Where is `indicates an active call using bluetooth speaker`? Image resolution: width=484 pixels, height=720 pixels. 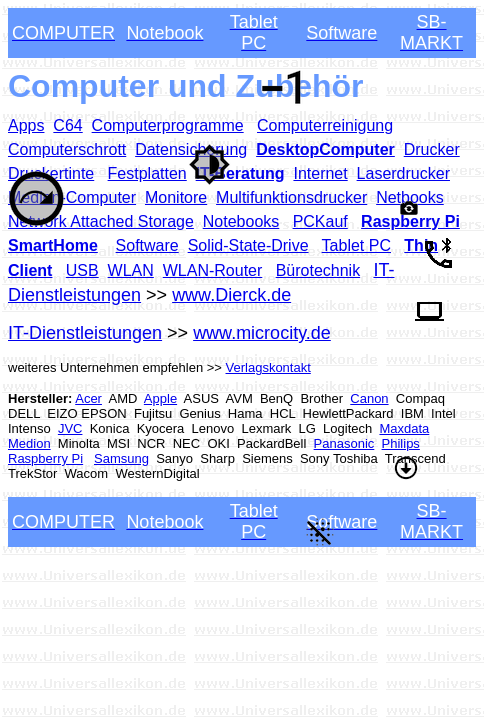 indicates an active call using bluetooth speaker is located at coordinates (438, 254).